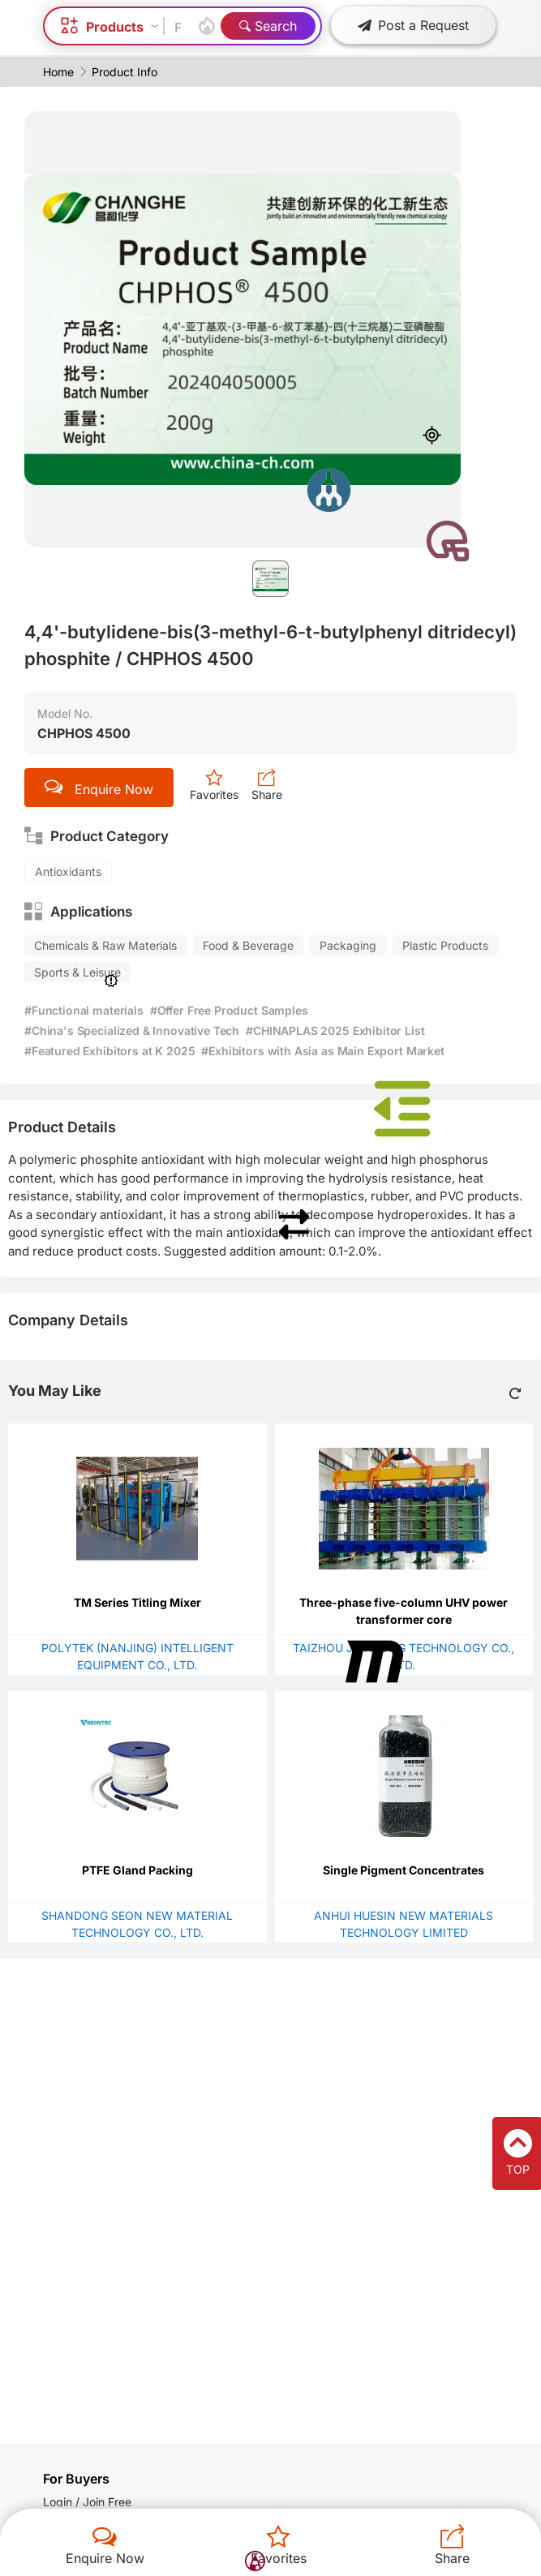 The height and width of the screenshot is (2576, 541). What do you see at coordinates (111, 981) in the screenshot?
I see `indicates new or recently added content` at bounding box center [111, 981].